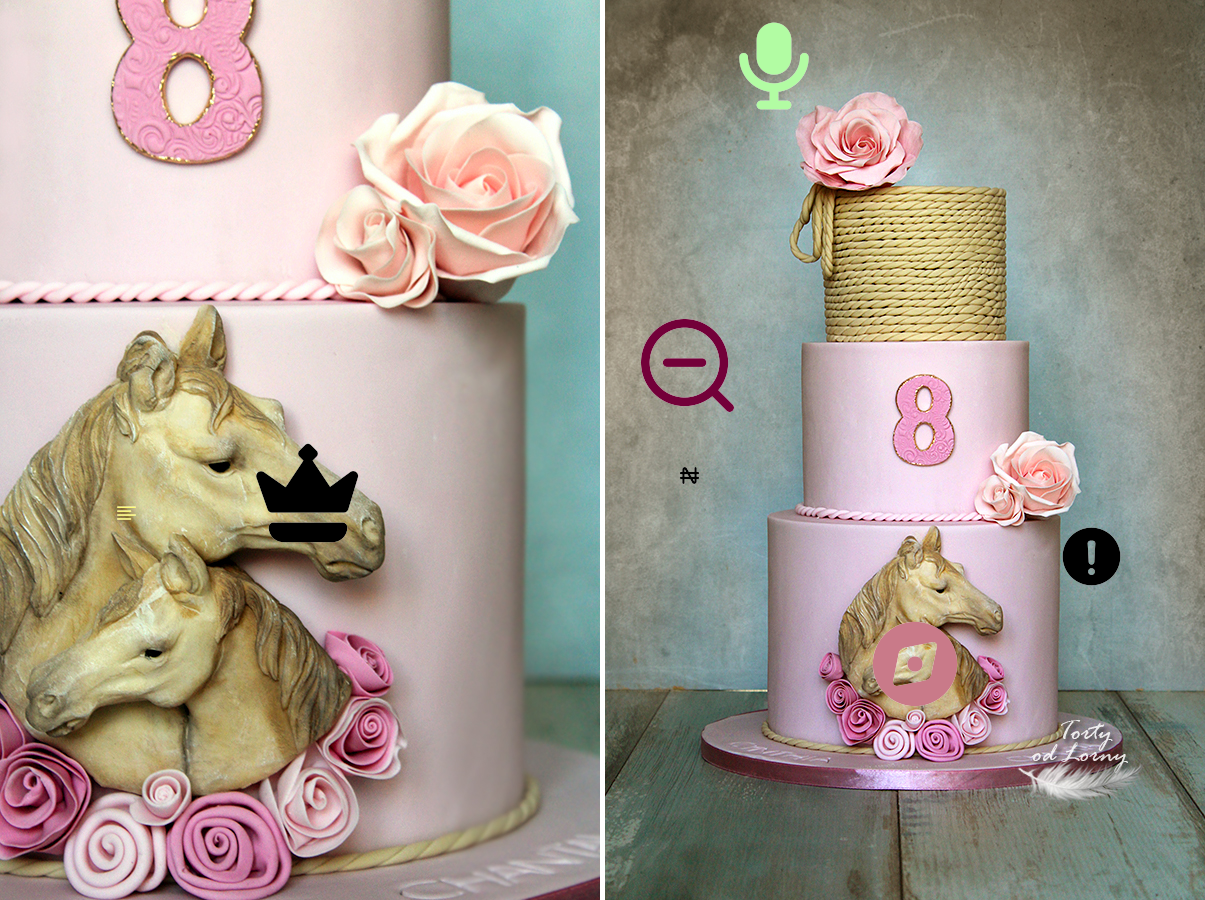  I want to click on unmute your microphone, so click(774, 66).